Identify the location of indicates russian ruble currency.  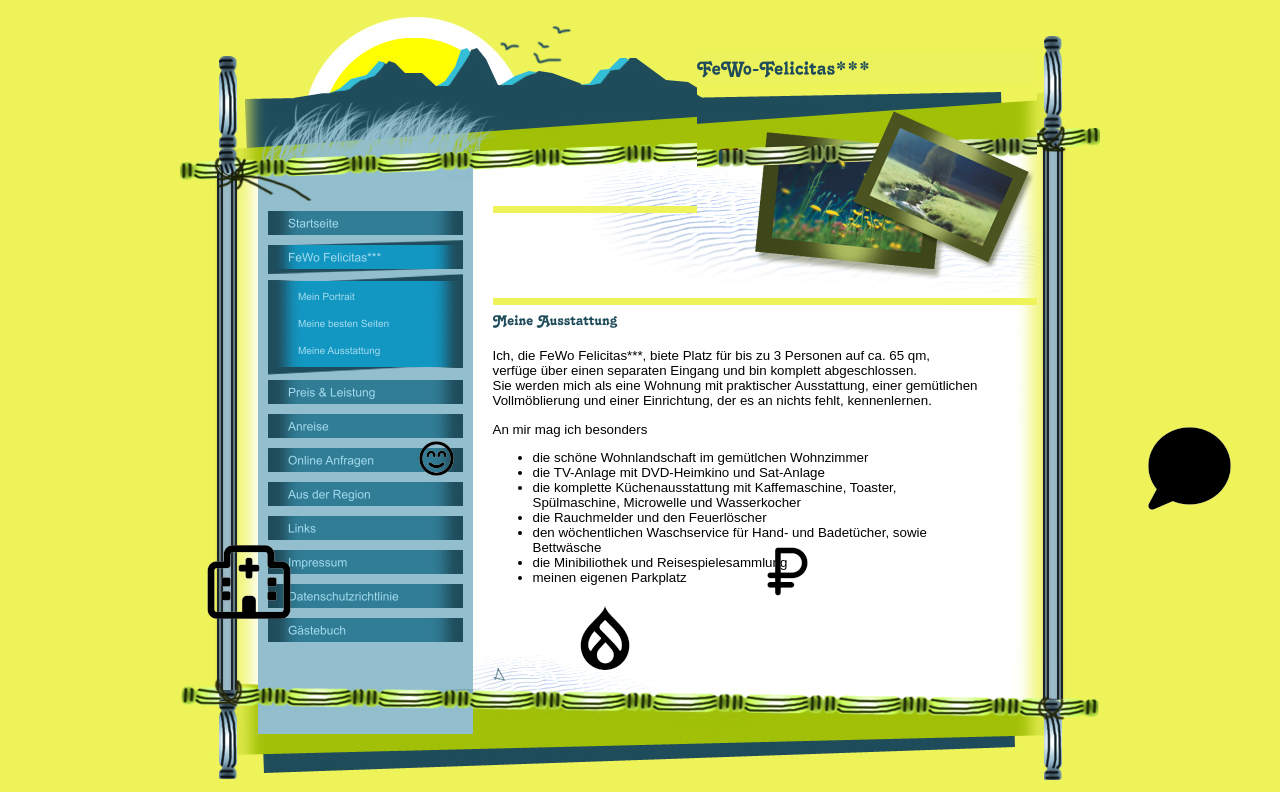
(787, 571).